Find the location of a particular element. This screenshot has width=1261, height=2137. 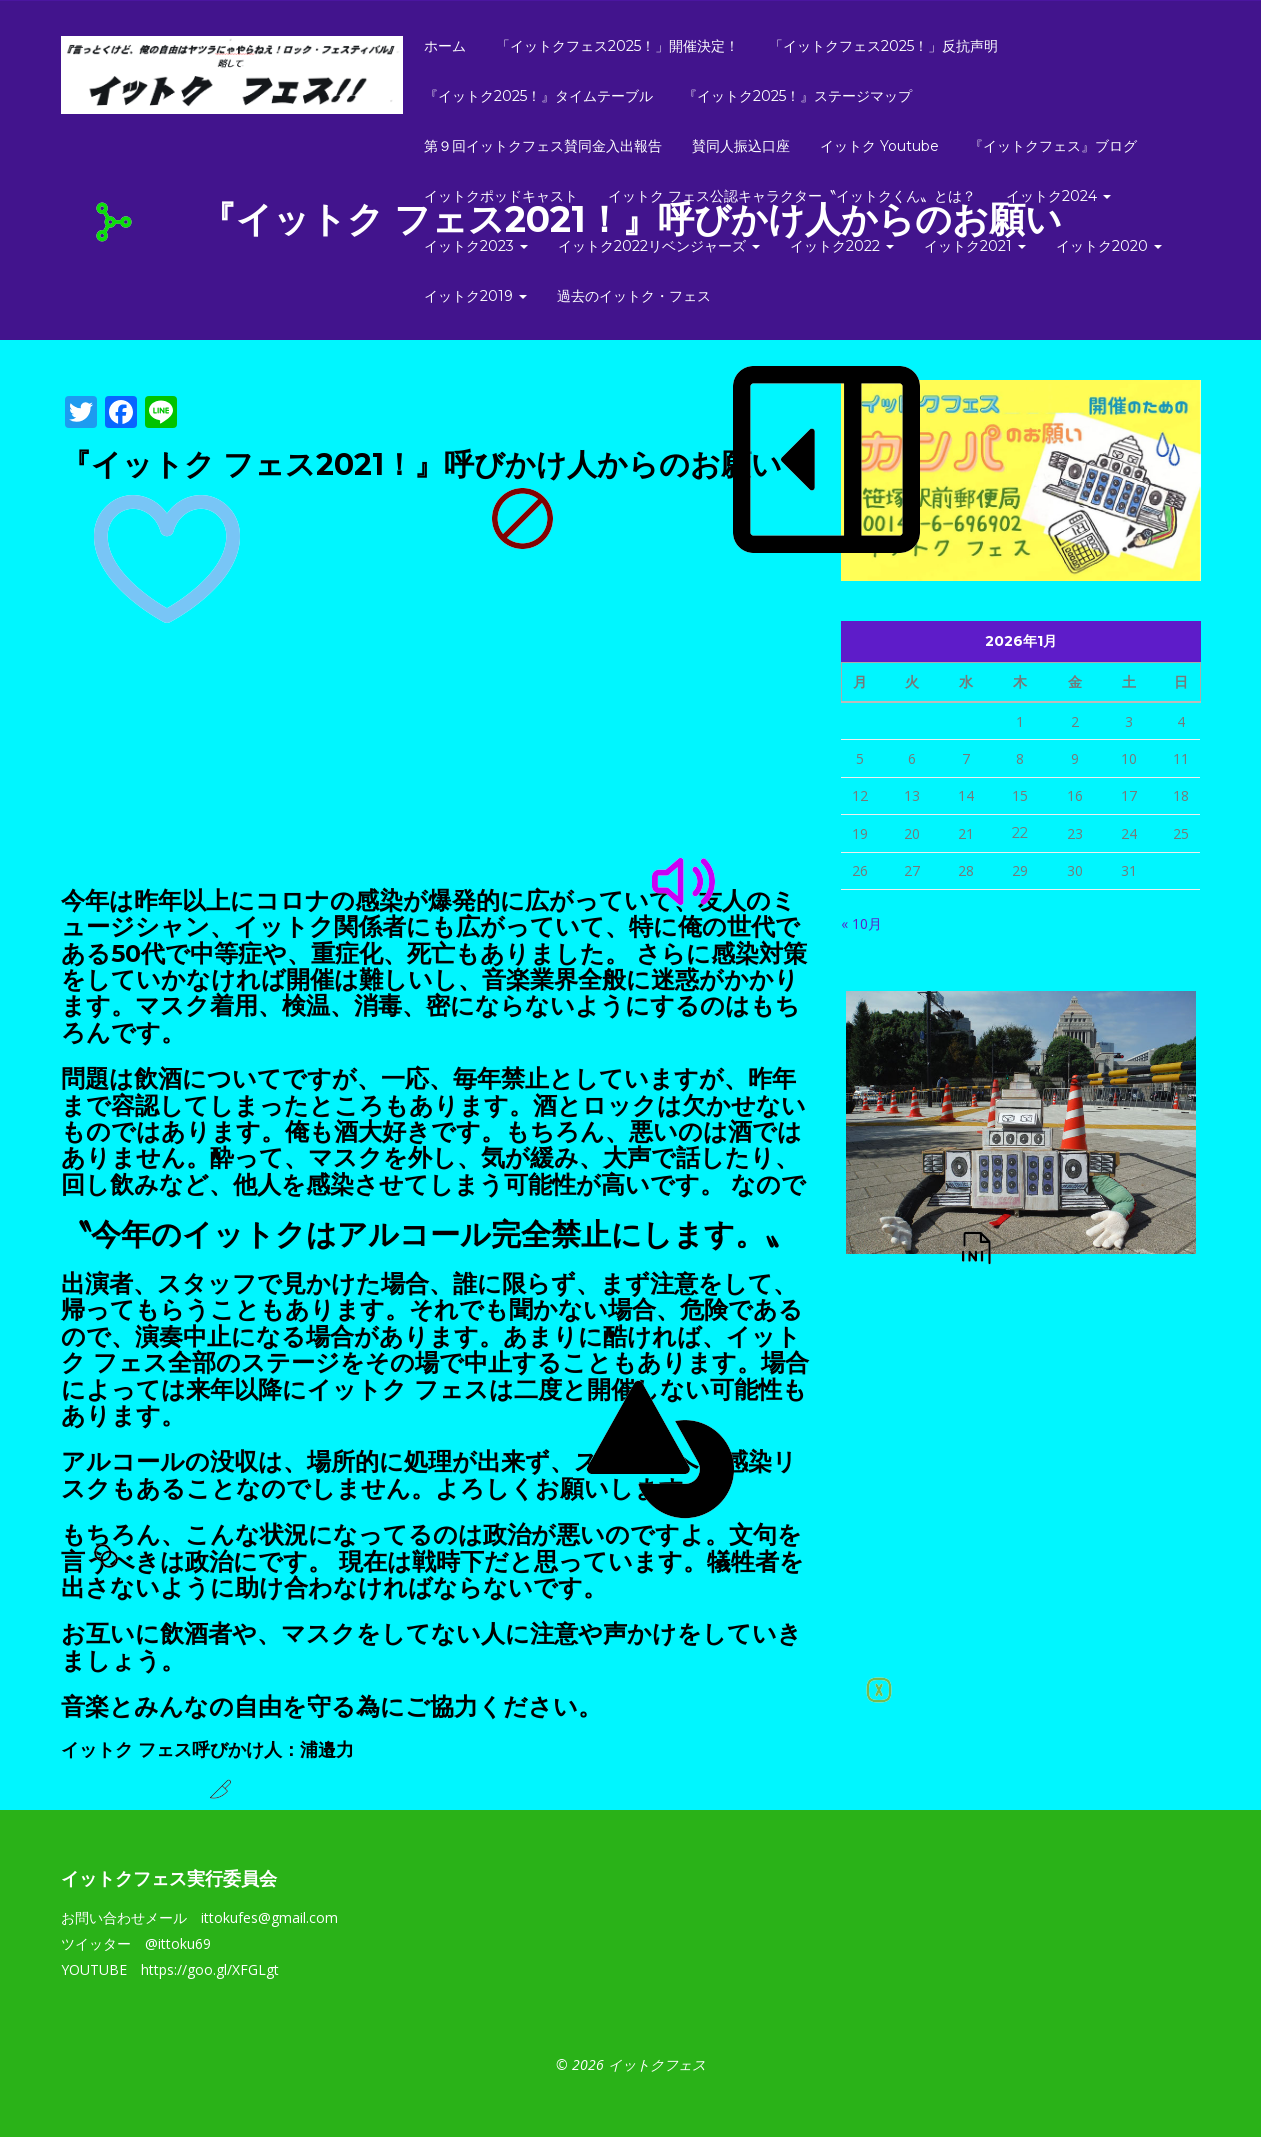

unmute audio or turn sound on is located at coordinates (683, 881).